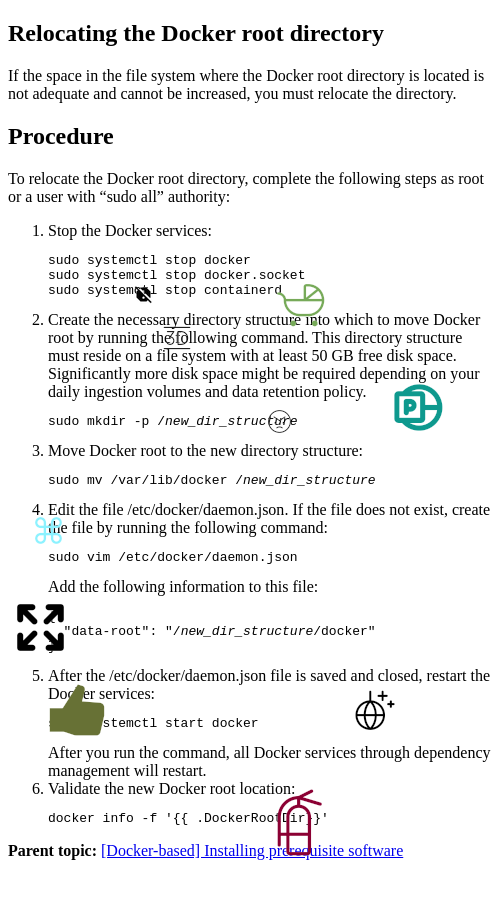 Image resolution: width=503 pixels, height=901 pixels. What do you see at coordinates (177, 338) in the screenshot?
I see `toggle 3D view mode` at bounding box center [177, 338].